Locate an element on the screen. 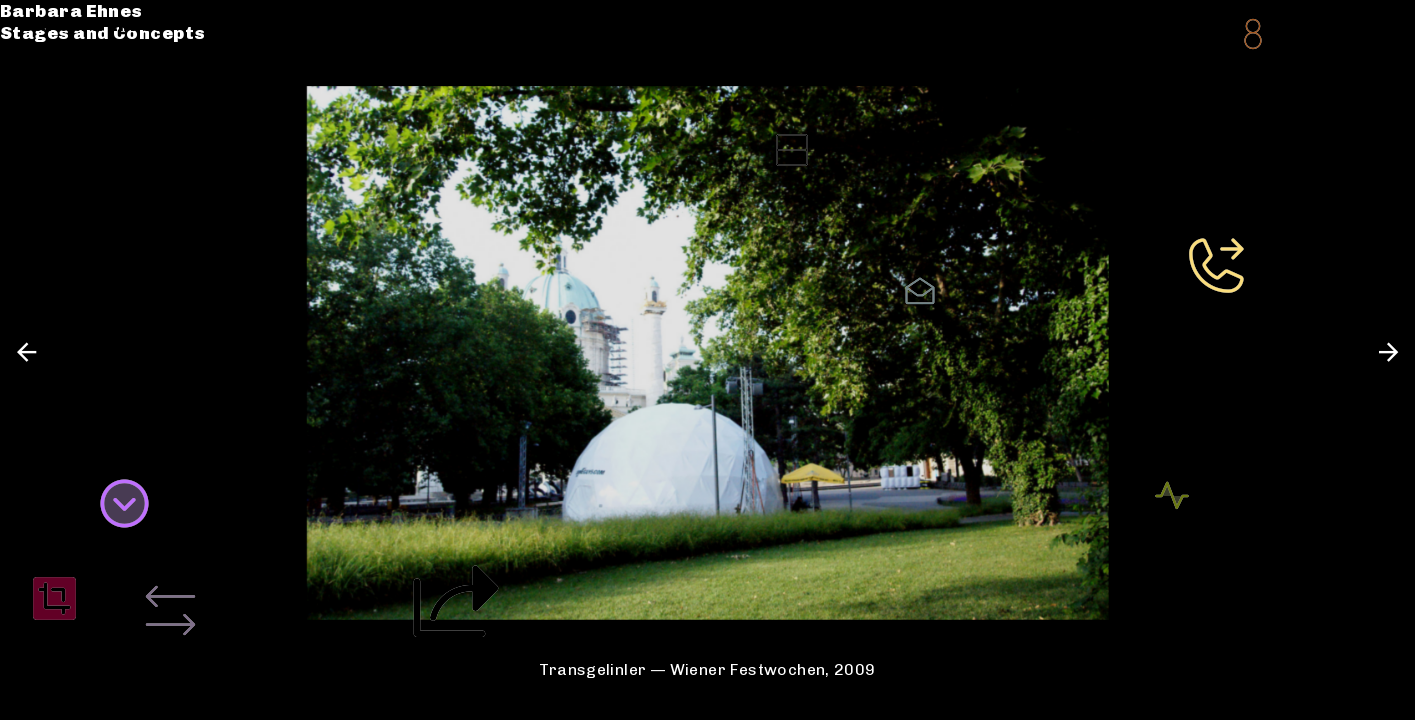  split view horizontally is located at coordinates (792, 150).